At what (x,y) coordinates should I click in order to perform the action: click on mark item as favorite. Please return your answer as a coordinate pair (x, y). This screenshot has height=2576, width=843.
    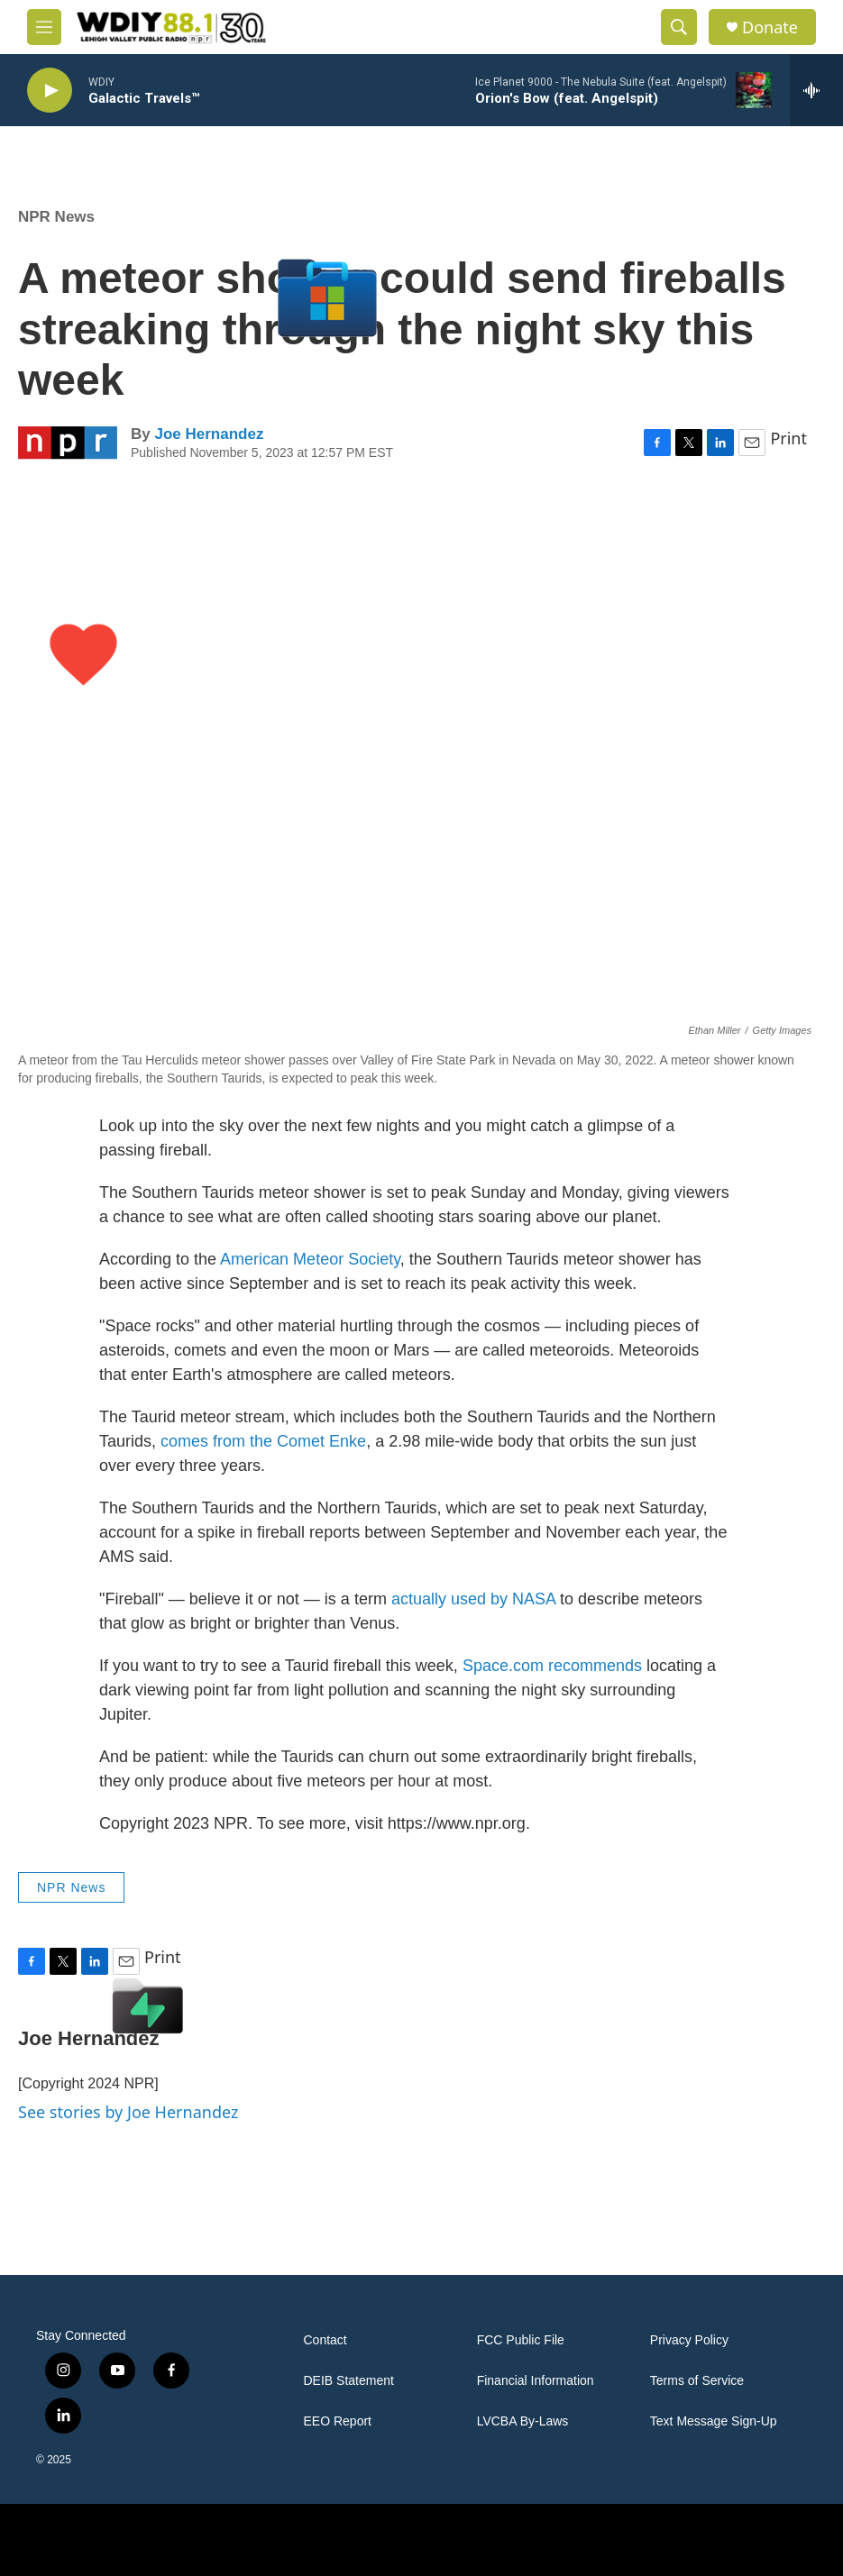
    Looking at the image, I should click on (83, 654).